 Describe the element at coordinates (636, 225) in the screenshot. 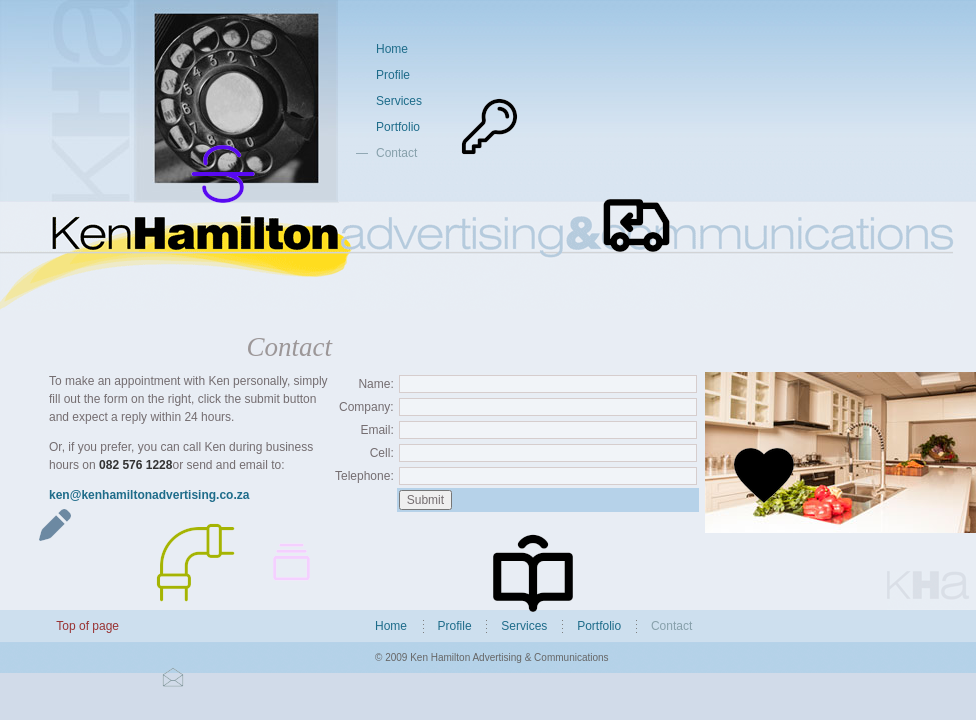

I see `initiate a product return` at that location.